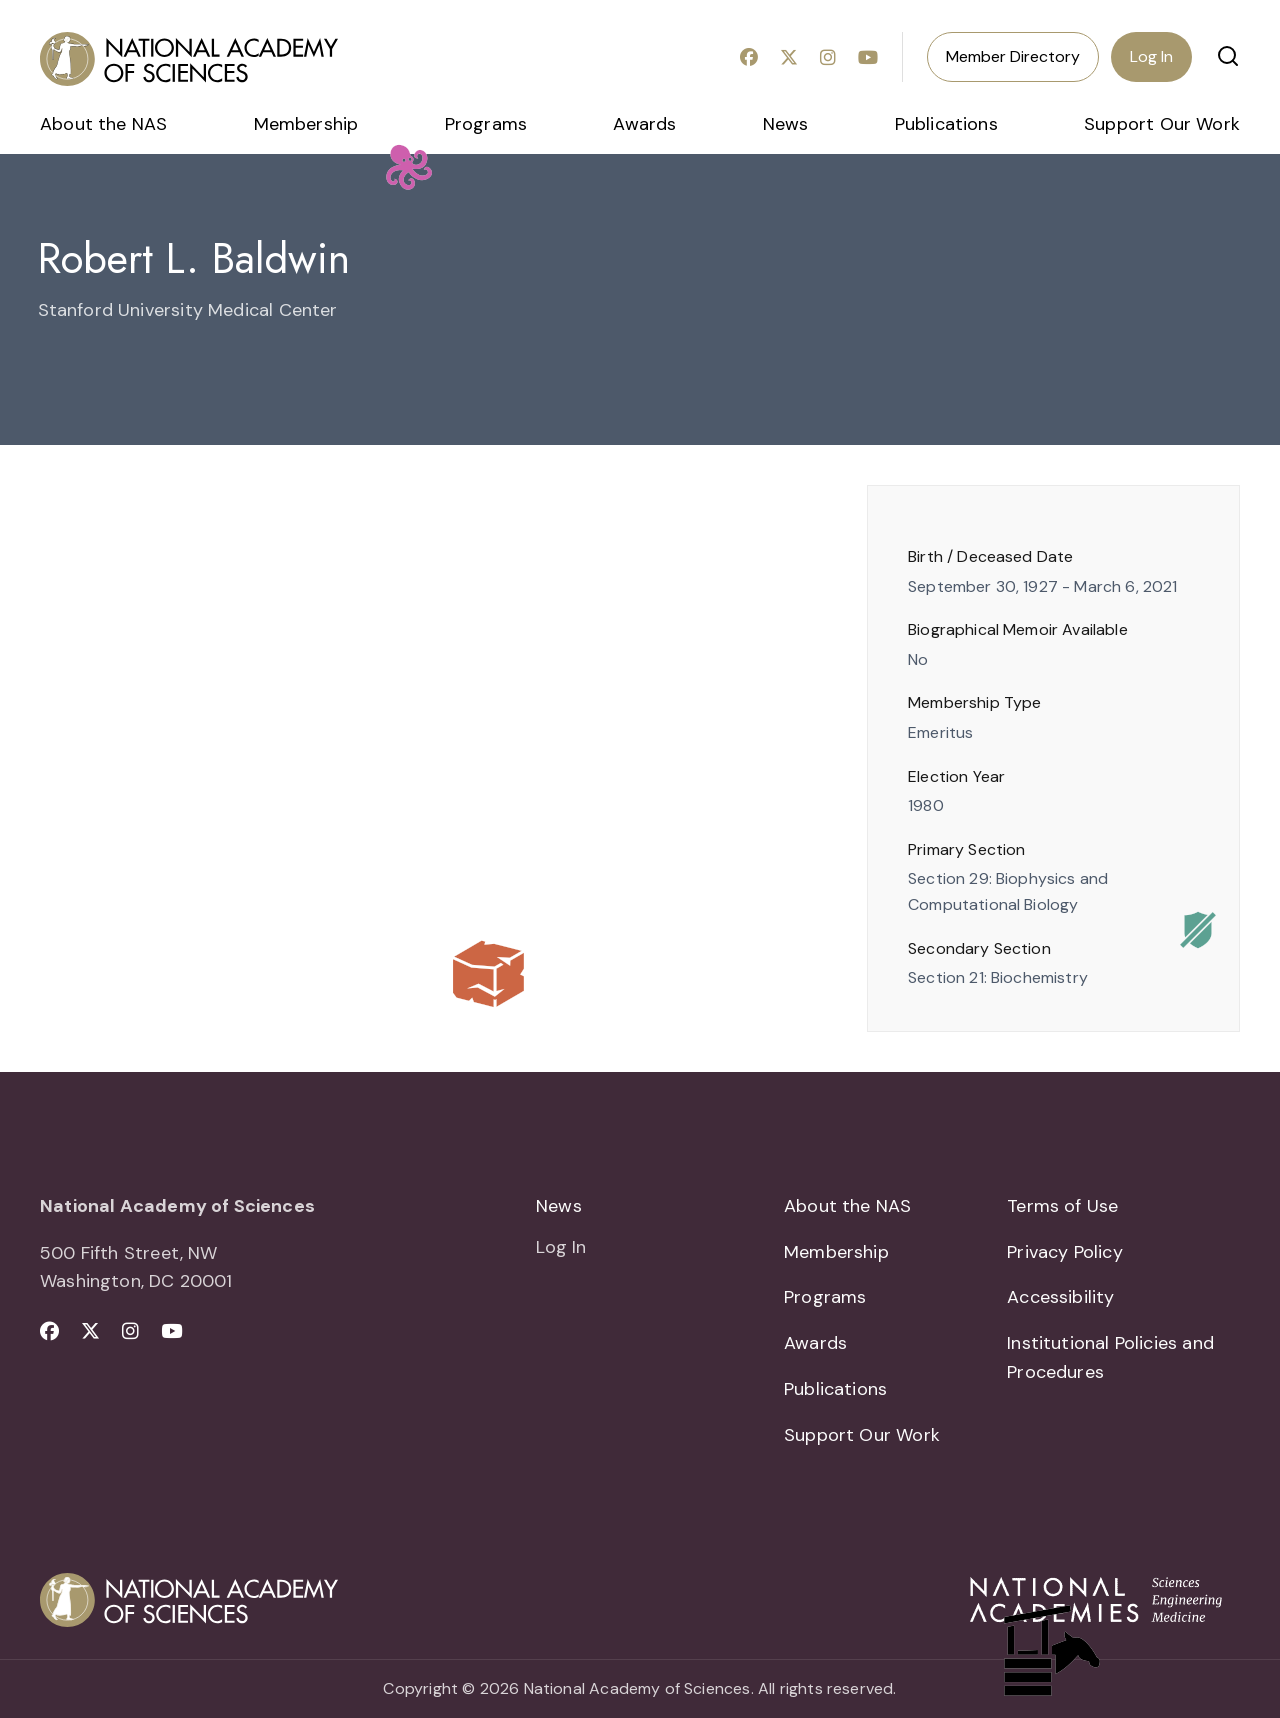 The image size is (1280, 1718). What do you see at coordinates (409, 167) in the screenshot?
I see `indicates an aquatic or ocean-themed game element` at bounding box center [409, 167].